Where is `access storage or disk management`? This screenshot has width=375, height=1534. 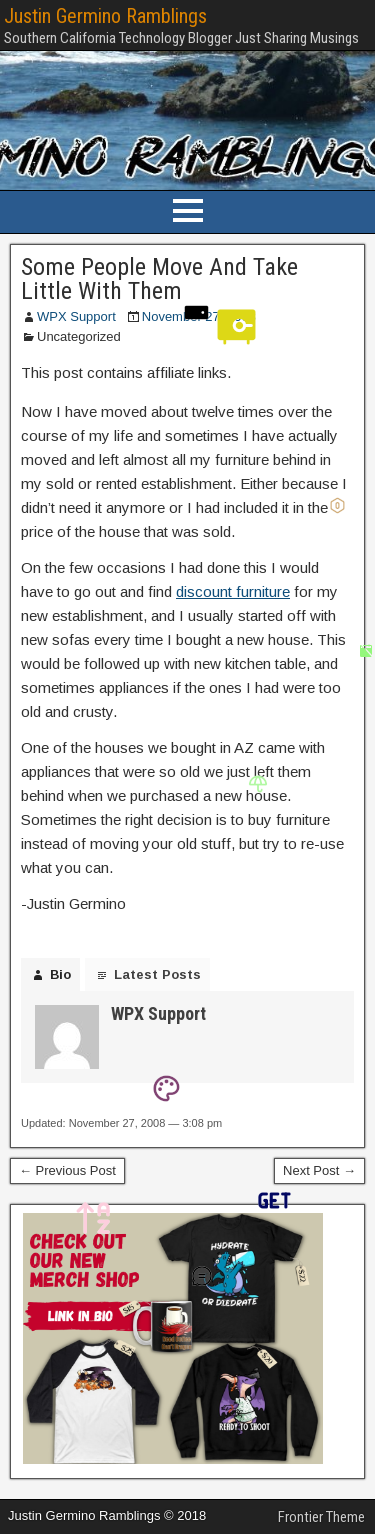
access storage or disk management is located at coordinates (196, 312).